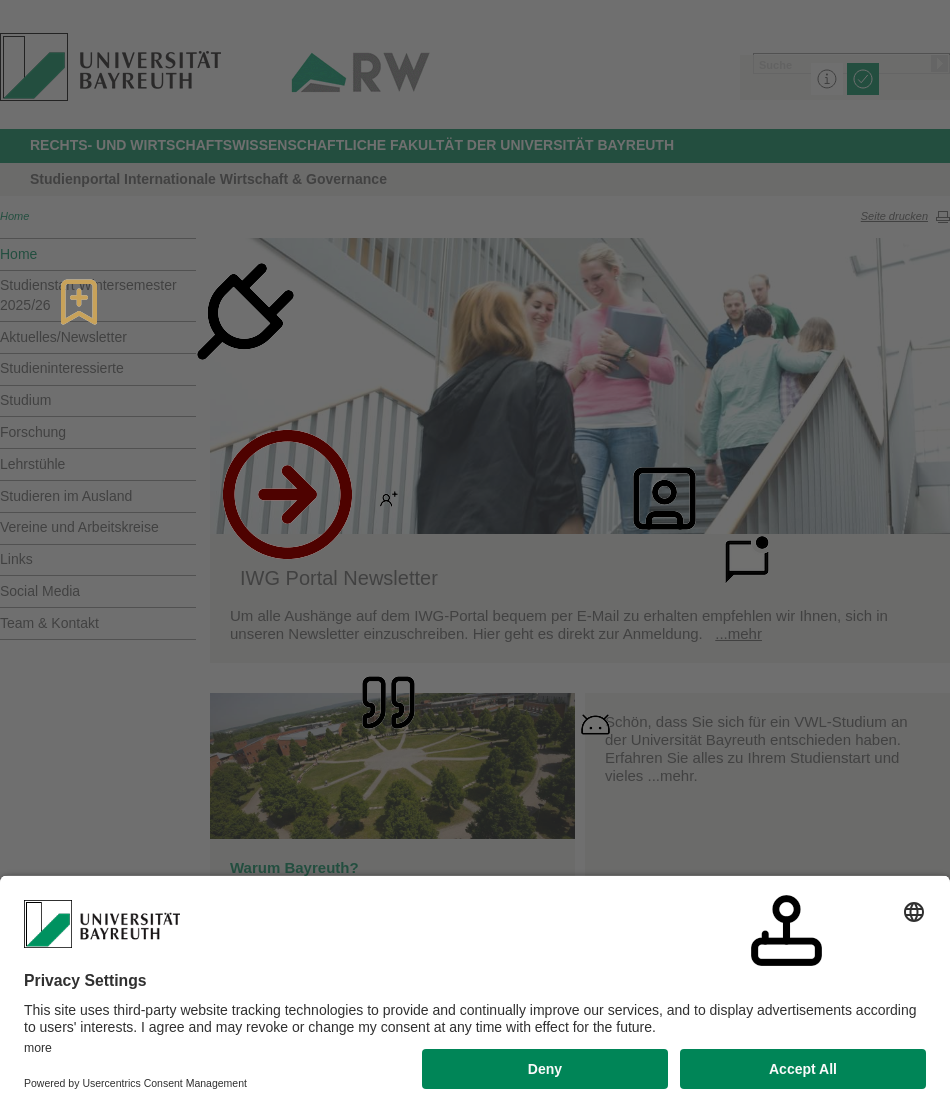 The image size is (950, 1113). What do you see at coordinates (747, 562) in the screenshot?
I see `indicates unread messages in chat` at bounding box center [747, 562].